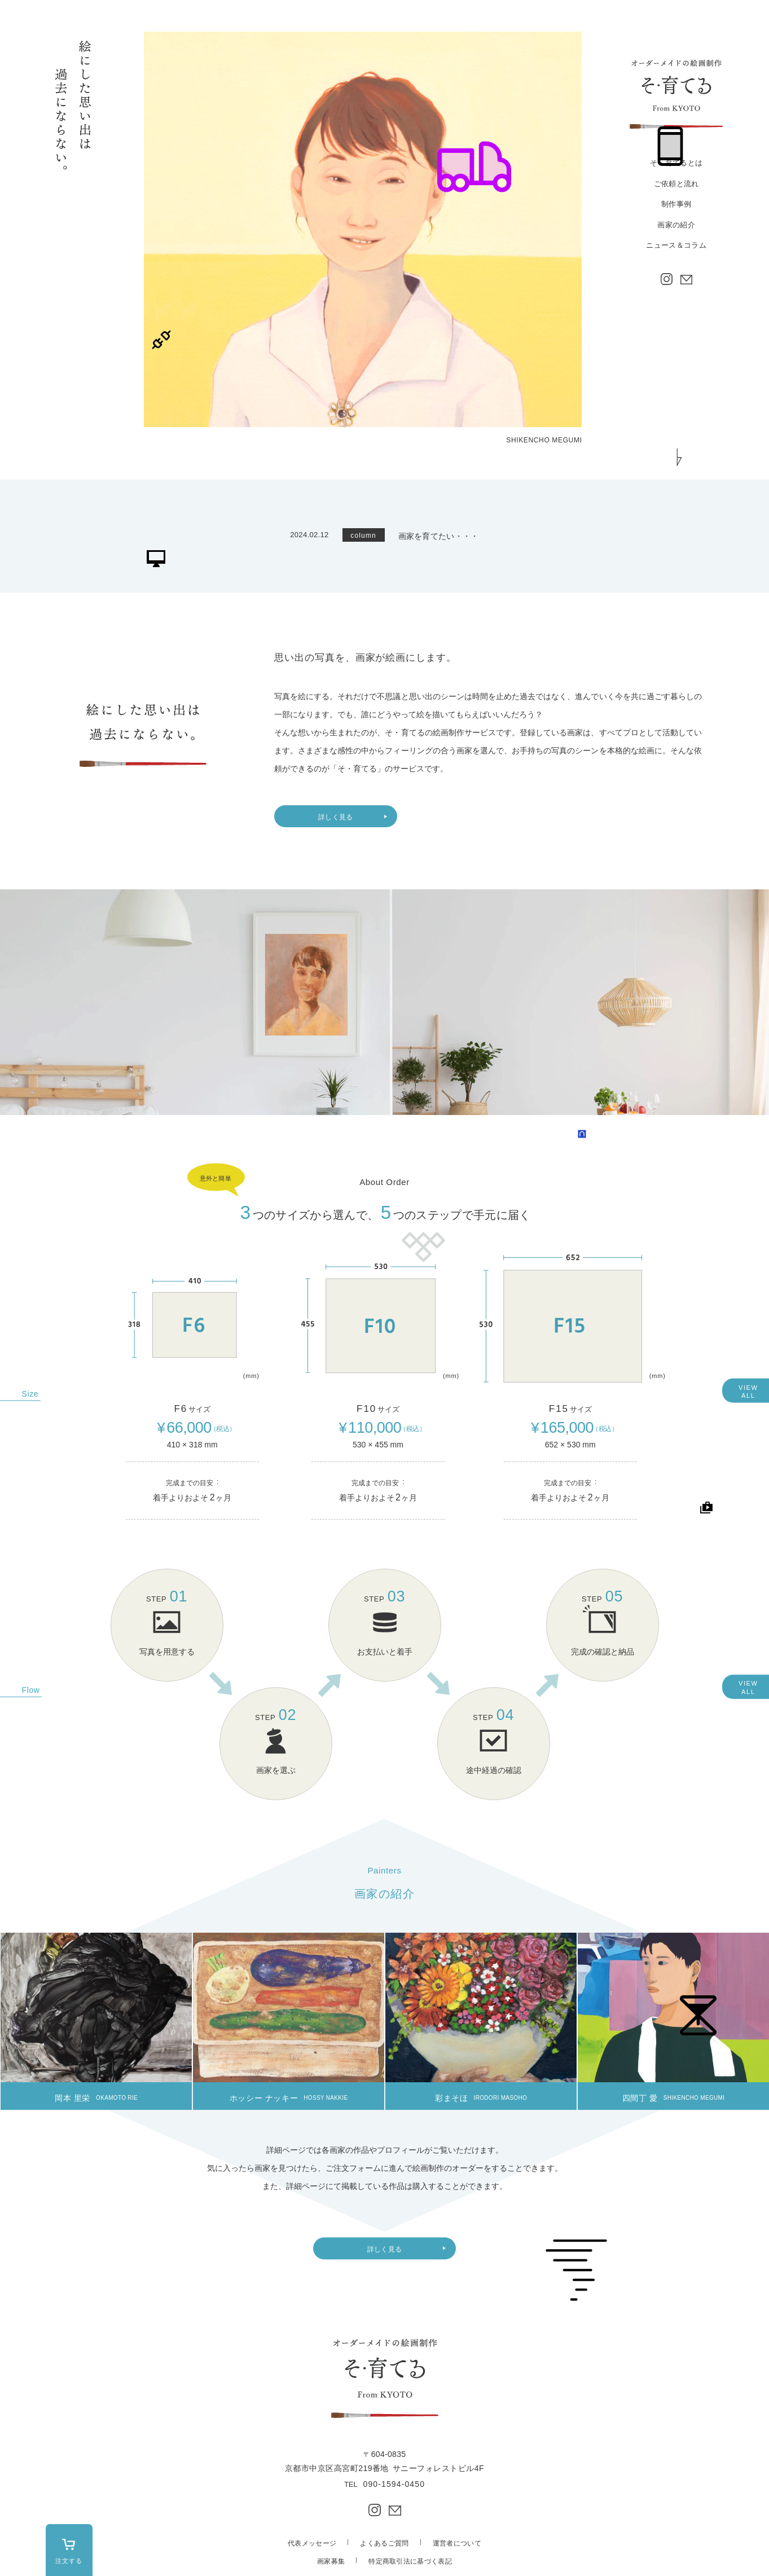 This screenshot has height=2576, width=769. I want to click on represents a set intersection or overlap operation, so click(582, 1134).